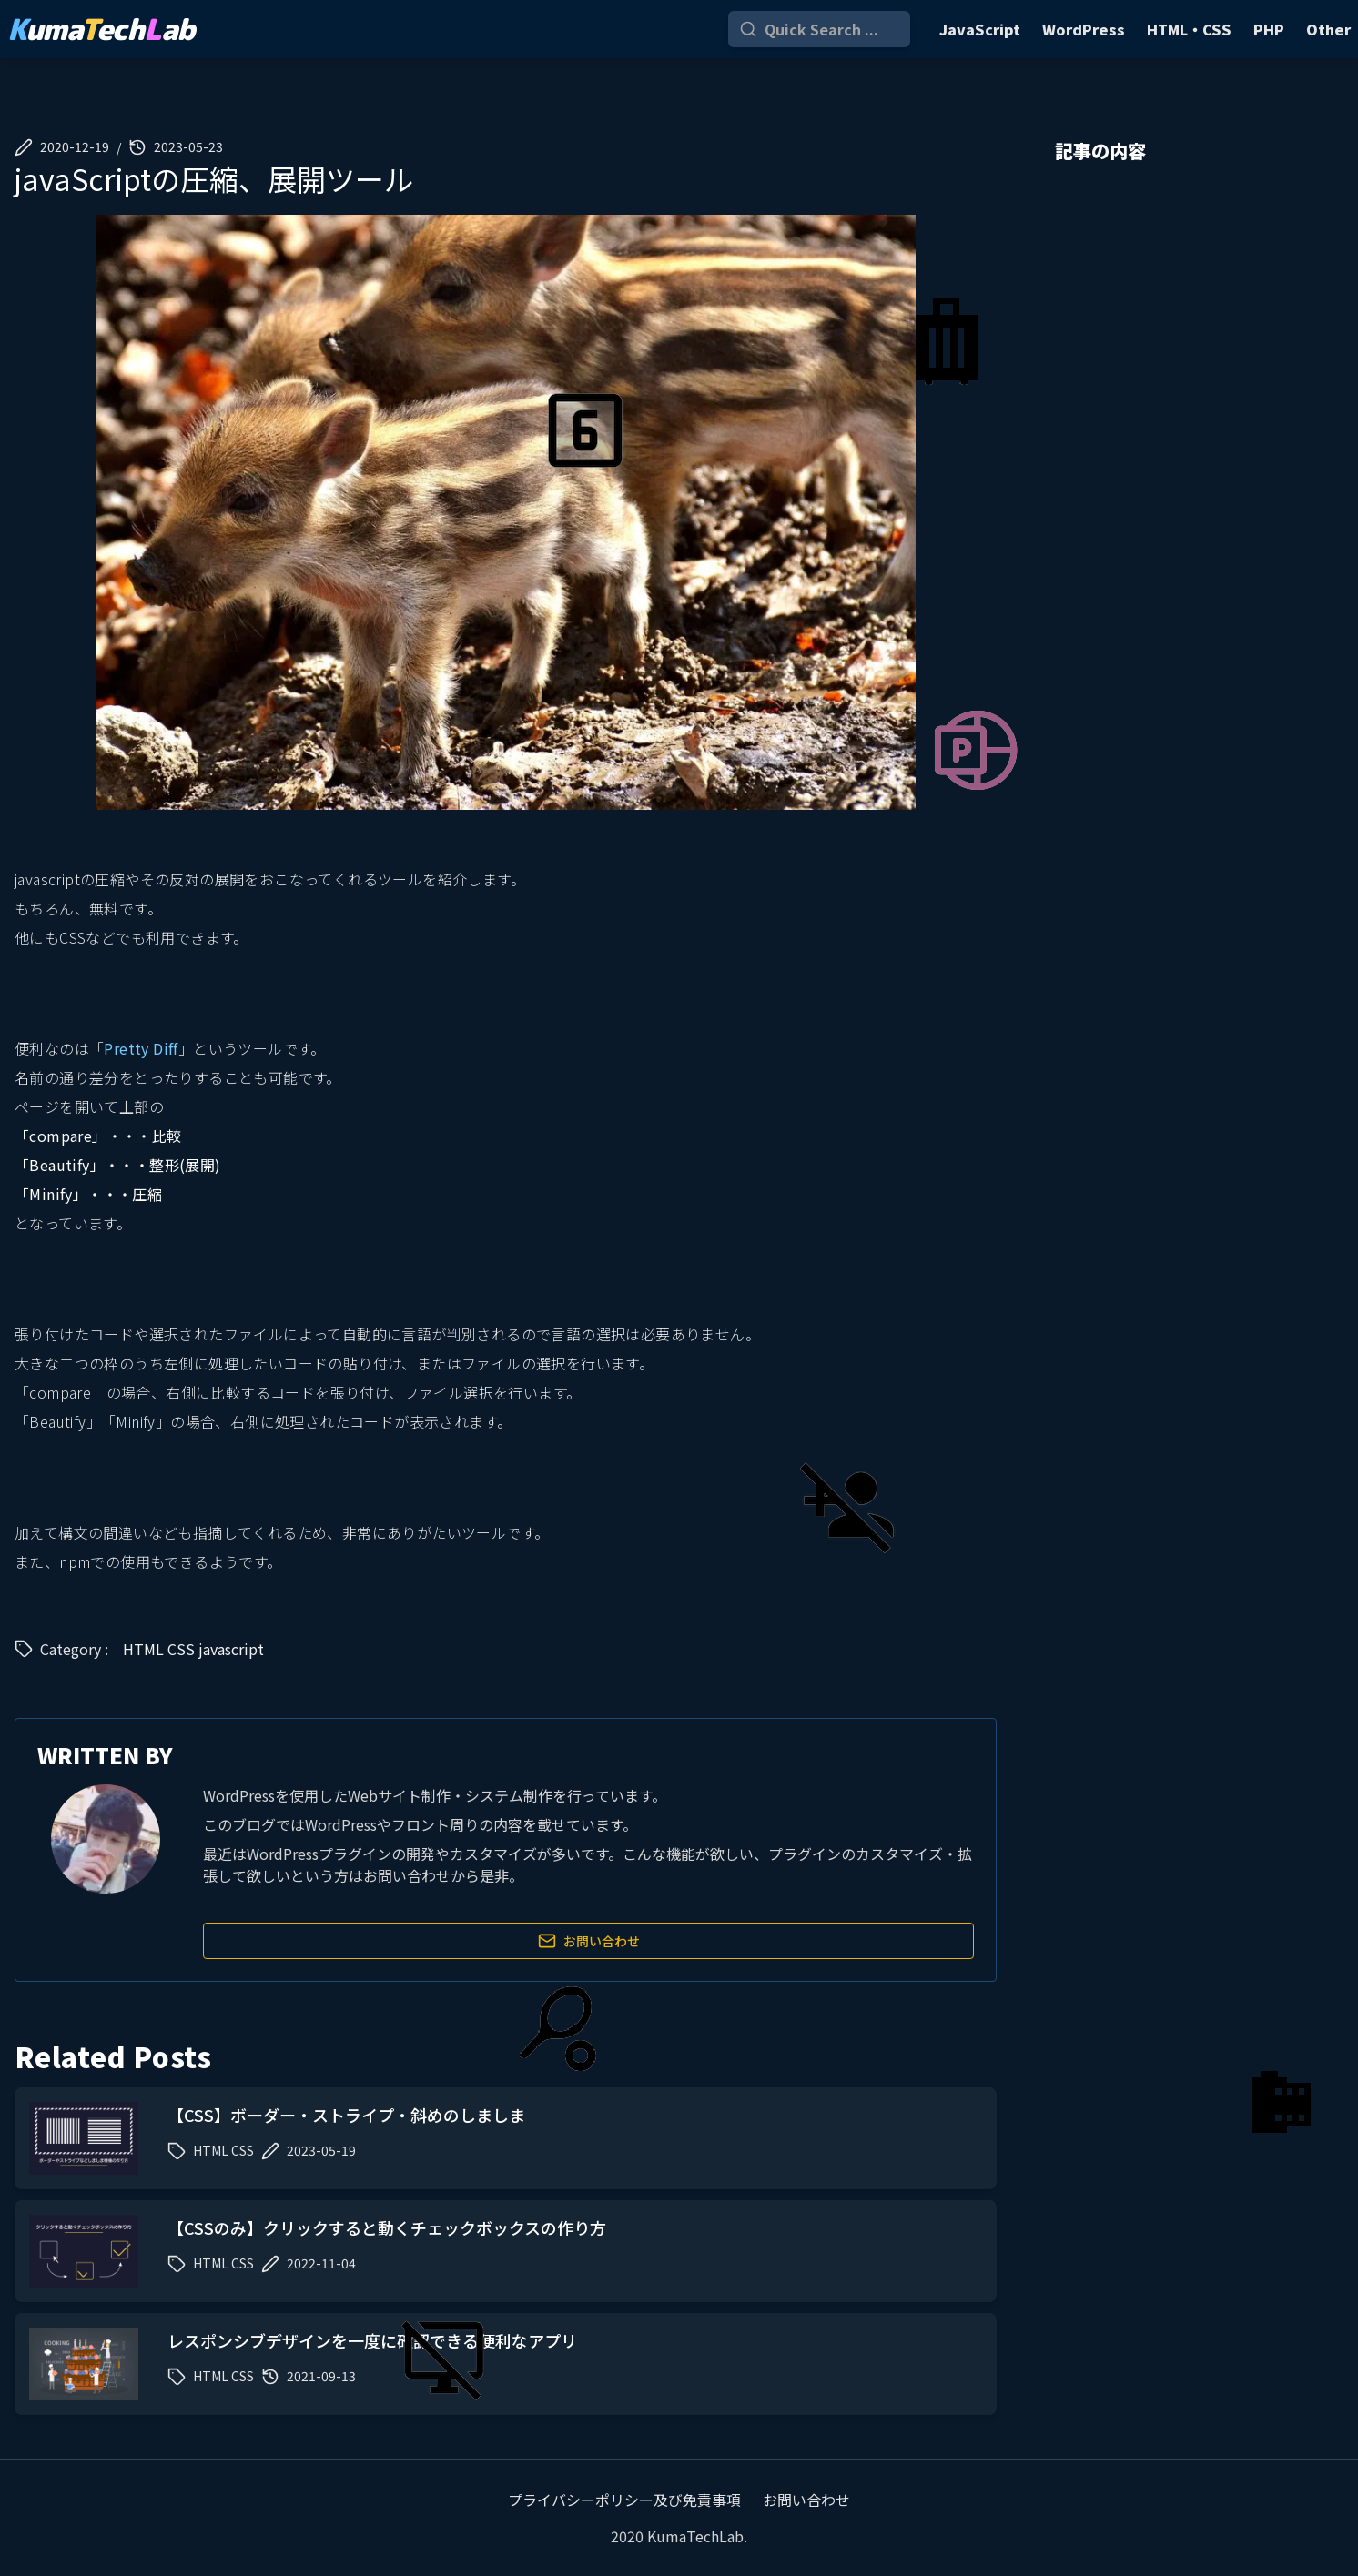 The height and width of the screenshot is (2576, 1358). I want to click on access camera roll or photo gallery, so click(1281, 2103).